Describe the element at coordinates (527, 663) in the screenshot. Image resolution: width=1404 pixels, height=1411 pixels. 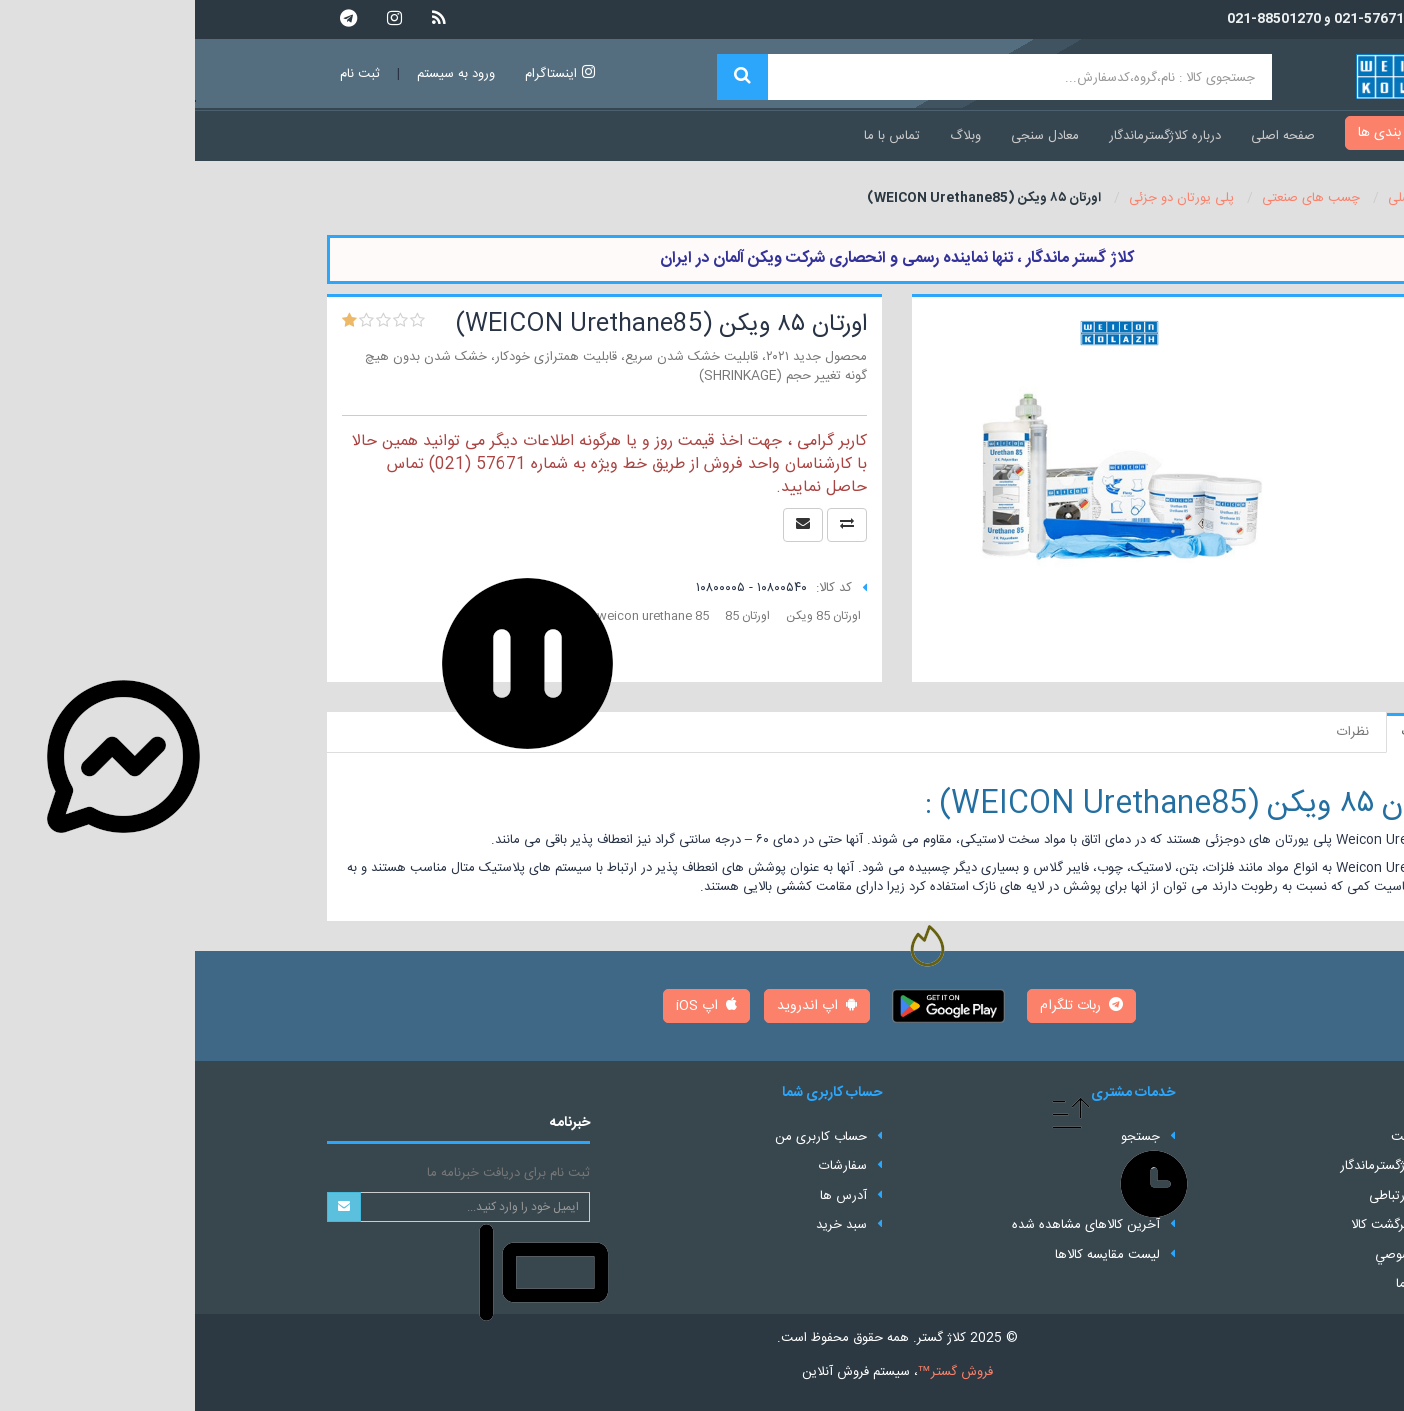
I see `pause media playback` at that location.